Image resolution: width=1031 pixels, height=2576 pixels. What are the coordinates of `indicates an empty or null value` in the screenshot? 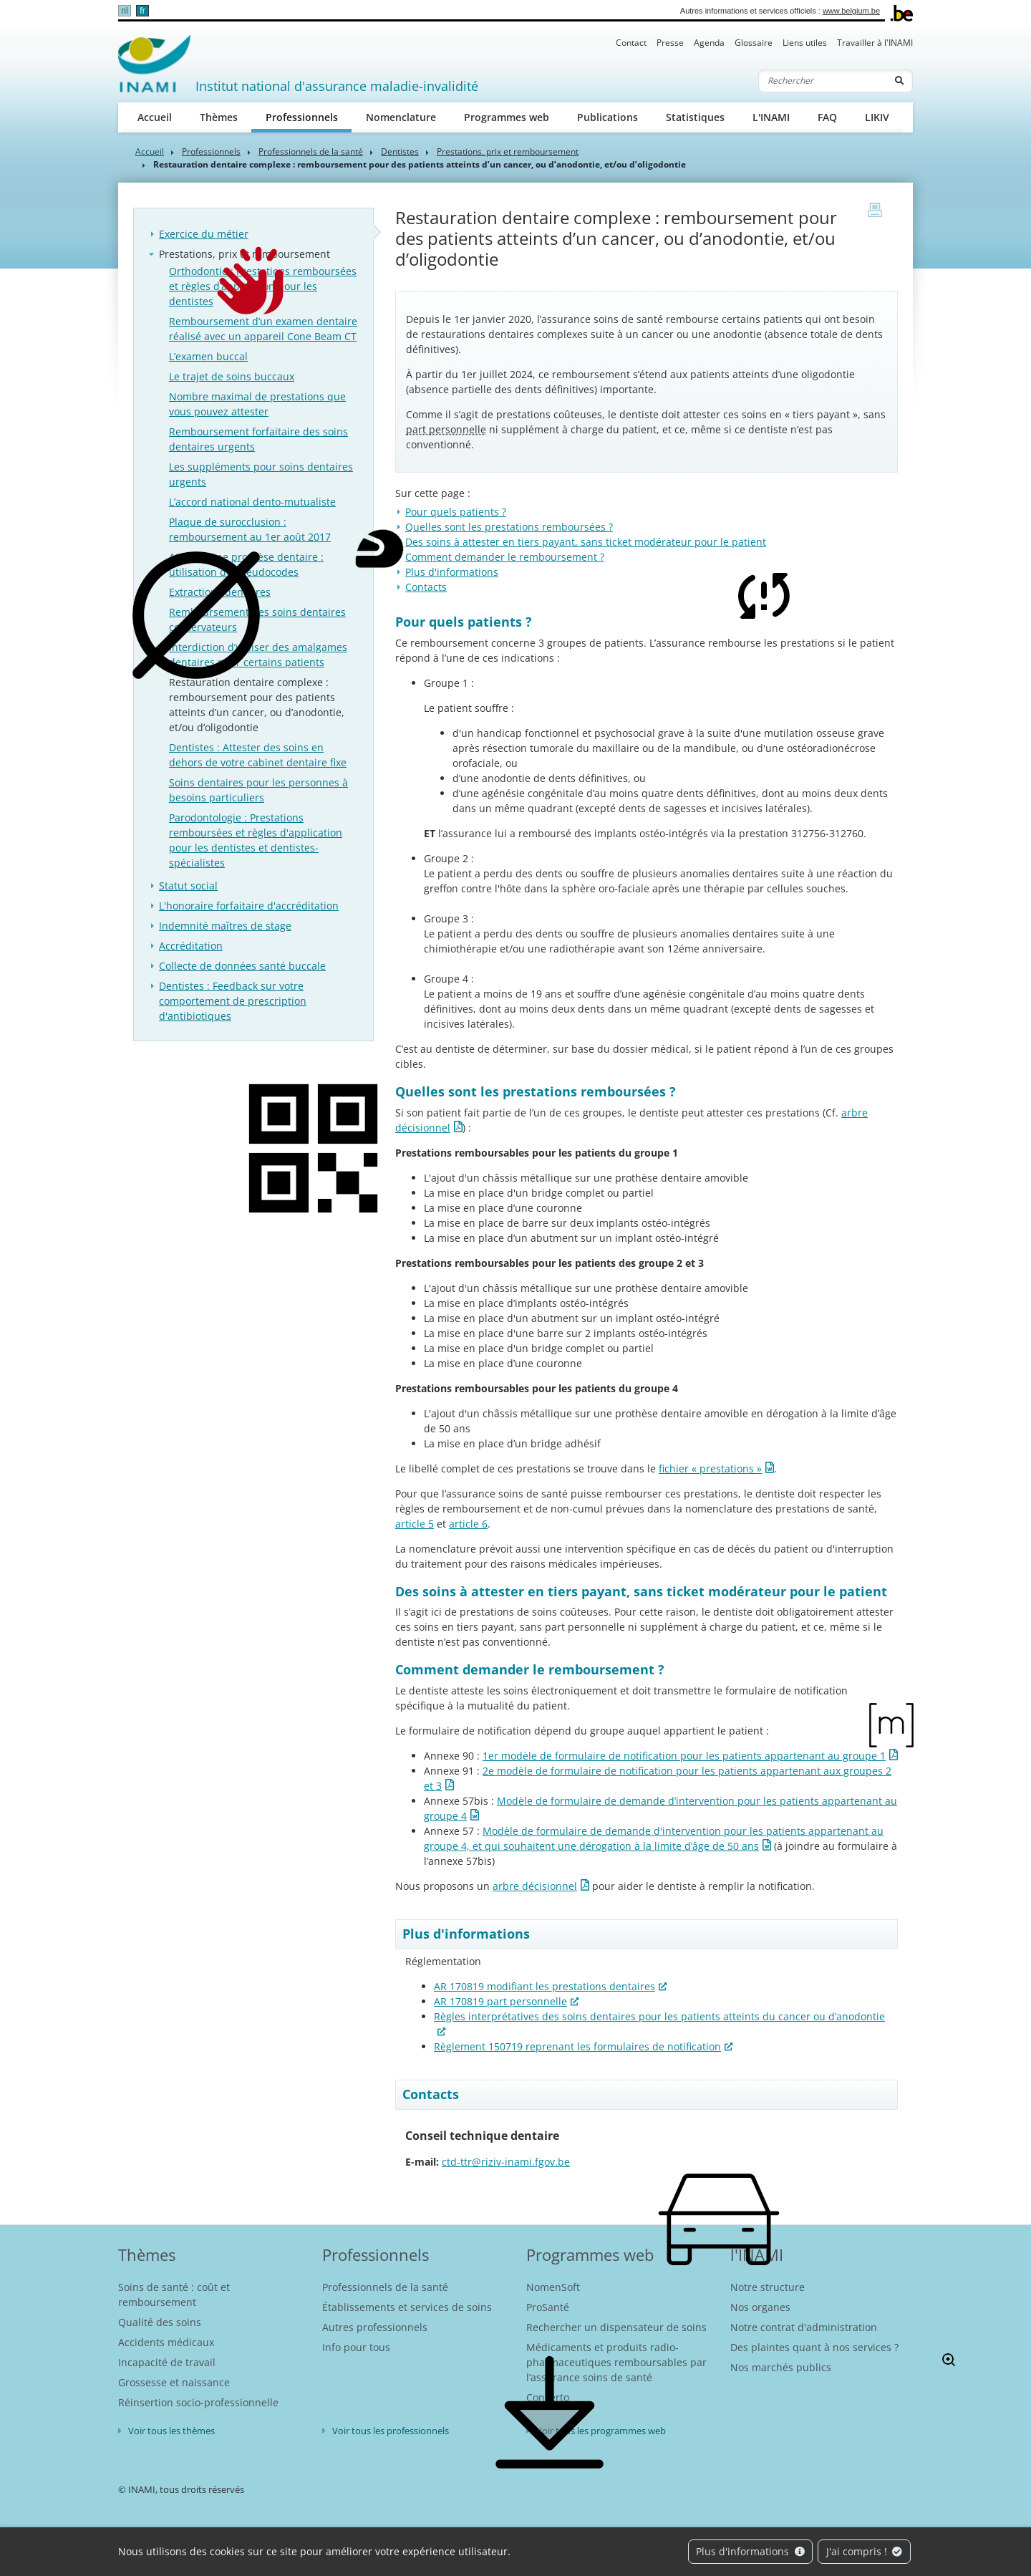 It's located at (196, 615).